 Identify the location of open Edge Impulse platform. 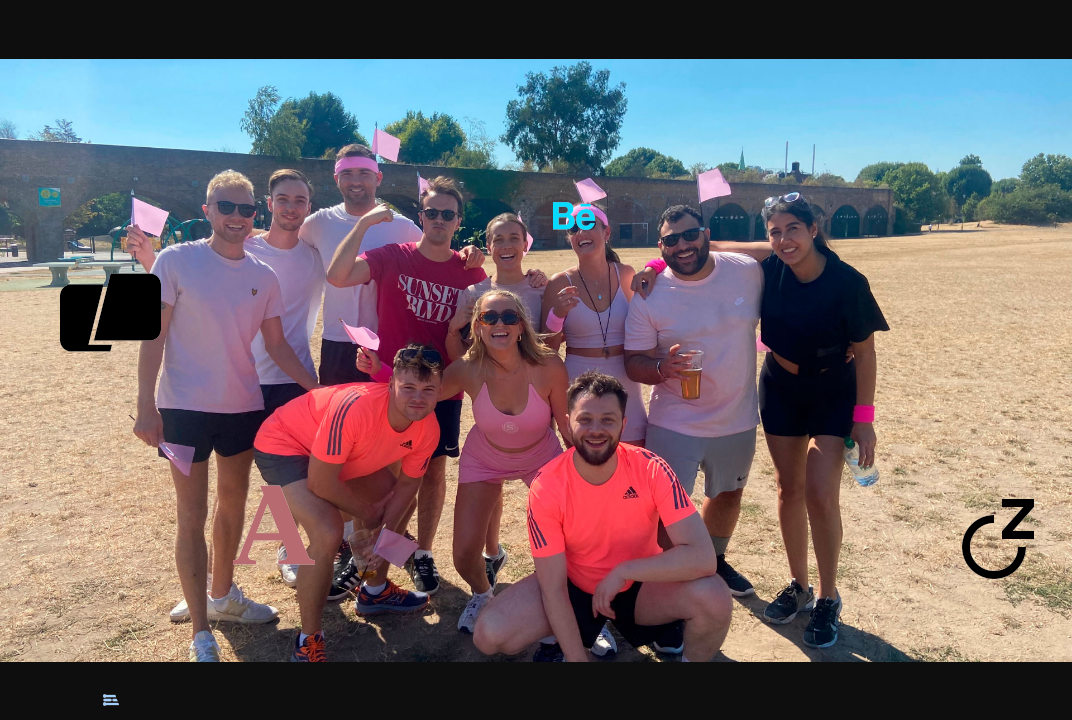
(111, 700).